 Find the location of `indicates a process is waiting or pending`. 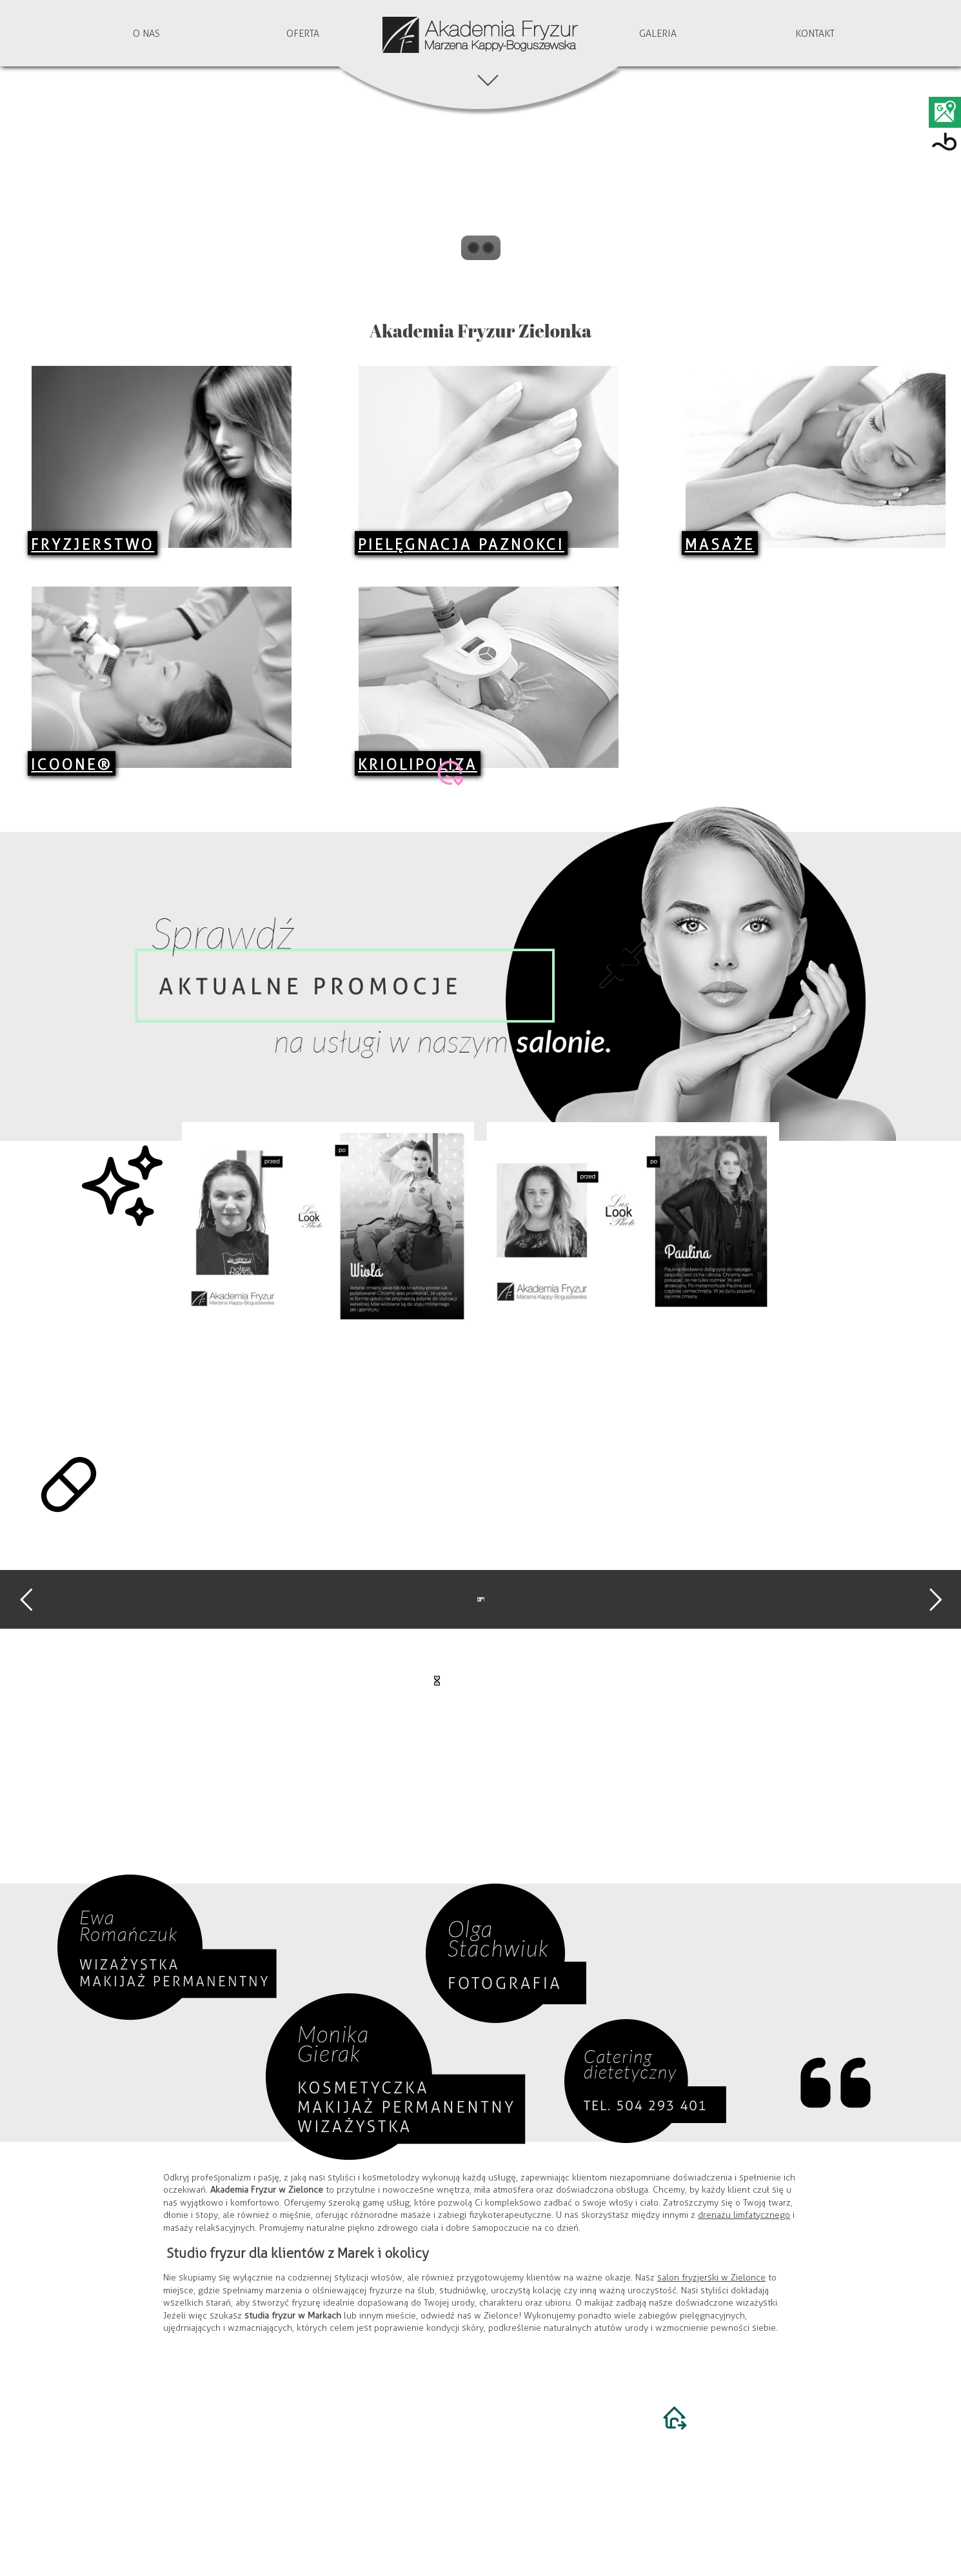

indicates a process is waiting or pending is located at coordinates (437, 1680).